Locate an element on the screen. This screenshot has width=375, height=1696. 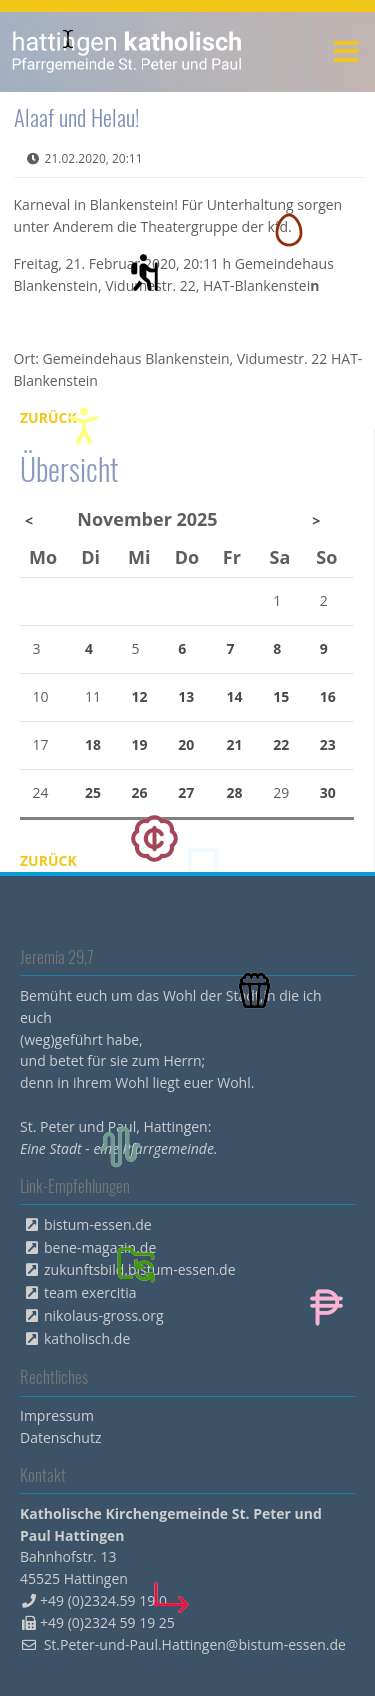
indicates philippine peso currency is located at coordinates (326, 1307).